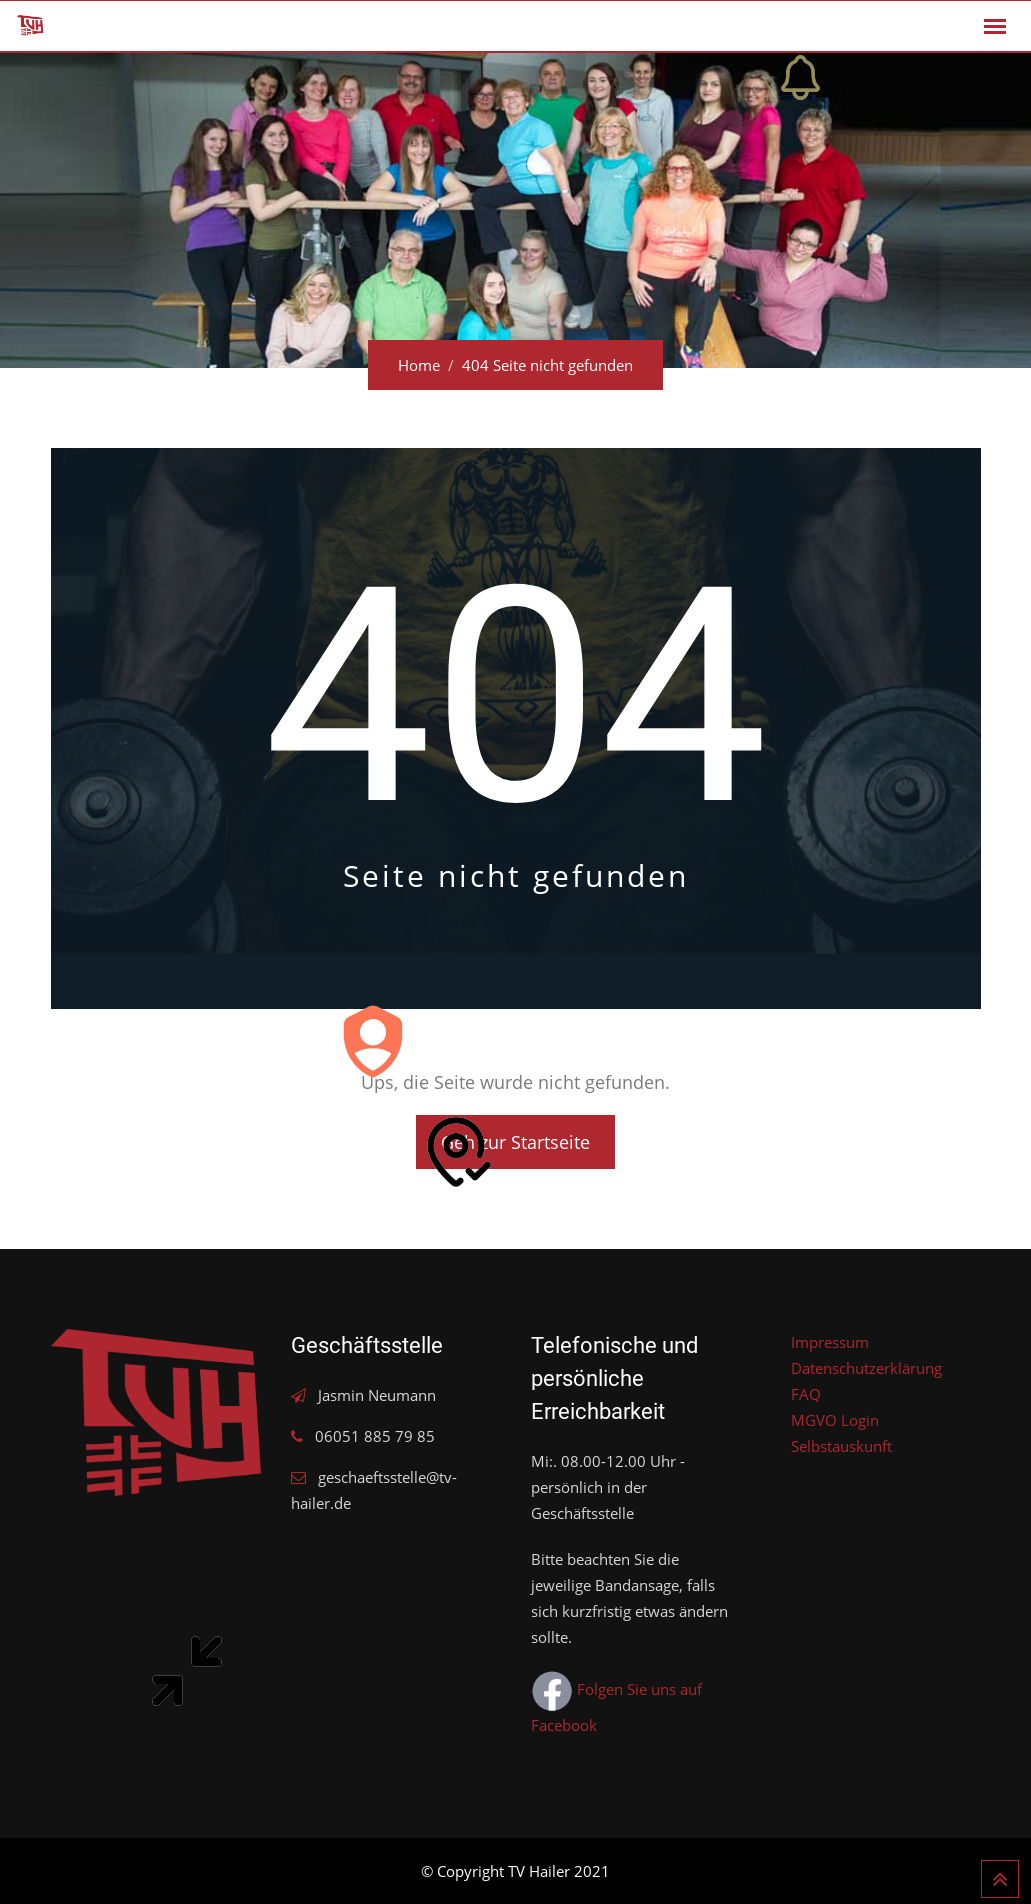 The height and width of the screenshot is (1904, 1031). Describe the element at coordinates (800, 77) in the screenshot. I see `view your notifications` at that location.